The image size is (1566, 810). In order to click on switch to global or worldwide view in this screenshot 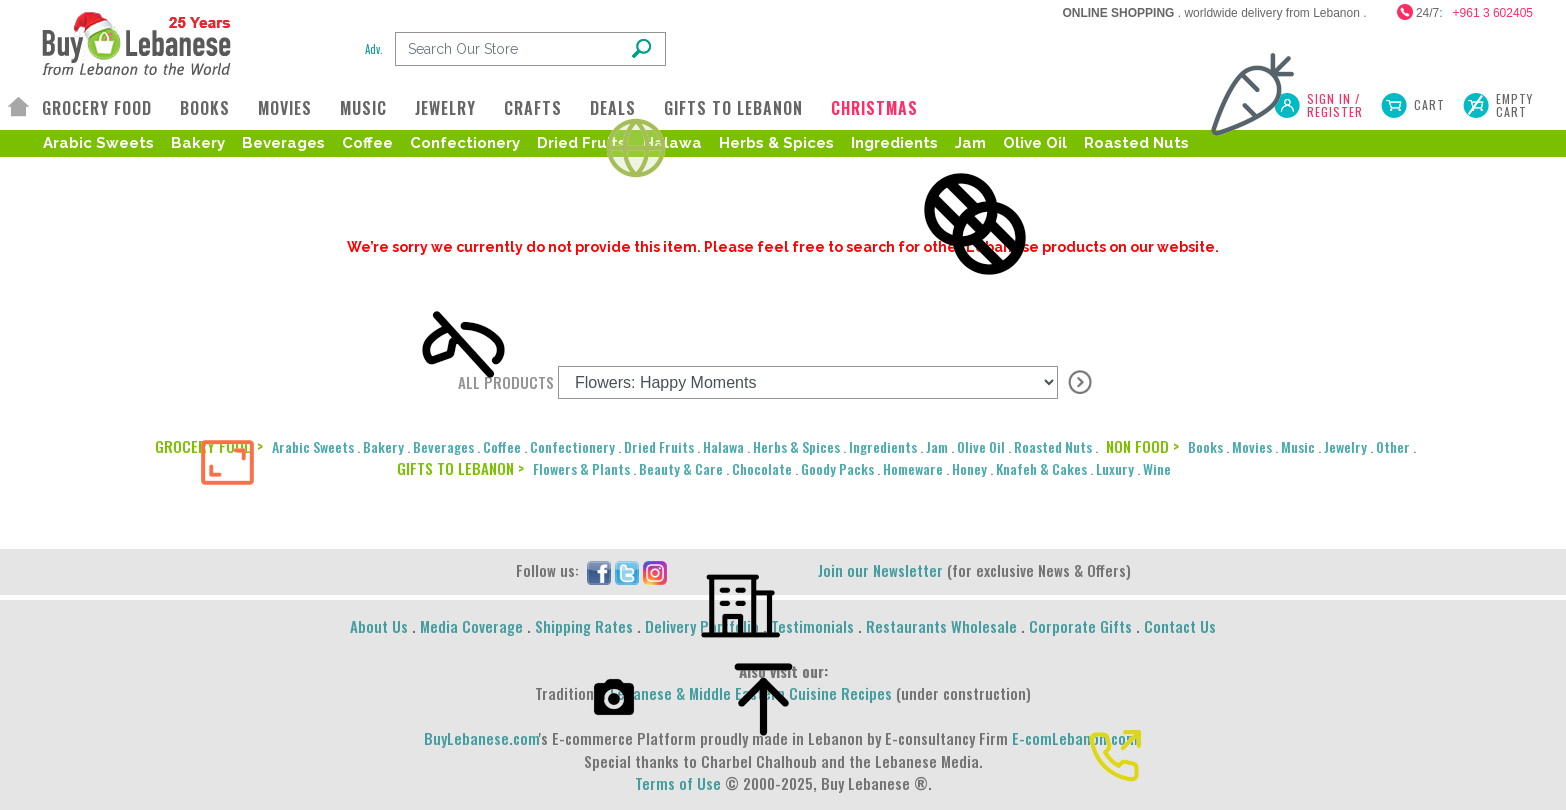, I will do `click(636, 148)`.